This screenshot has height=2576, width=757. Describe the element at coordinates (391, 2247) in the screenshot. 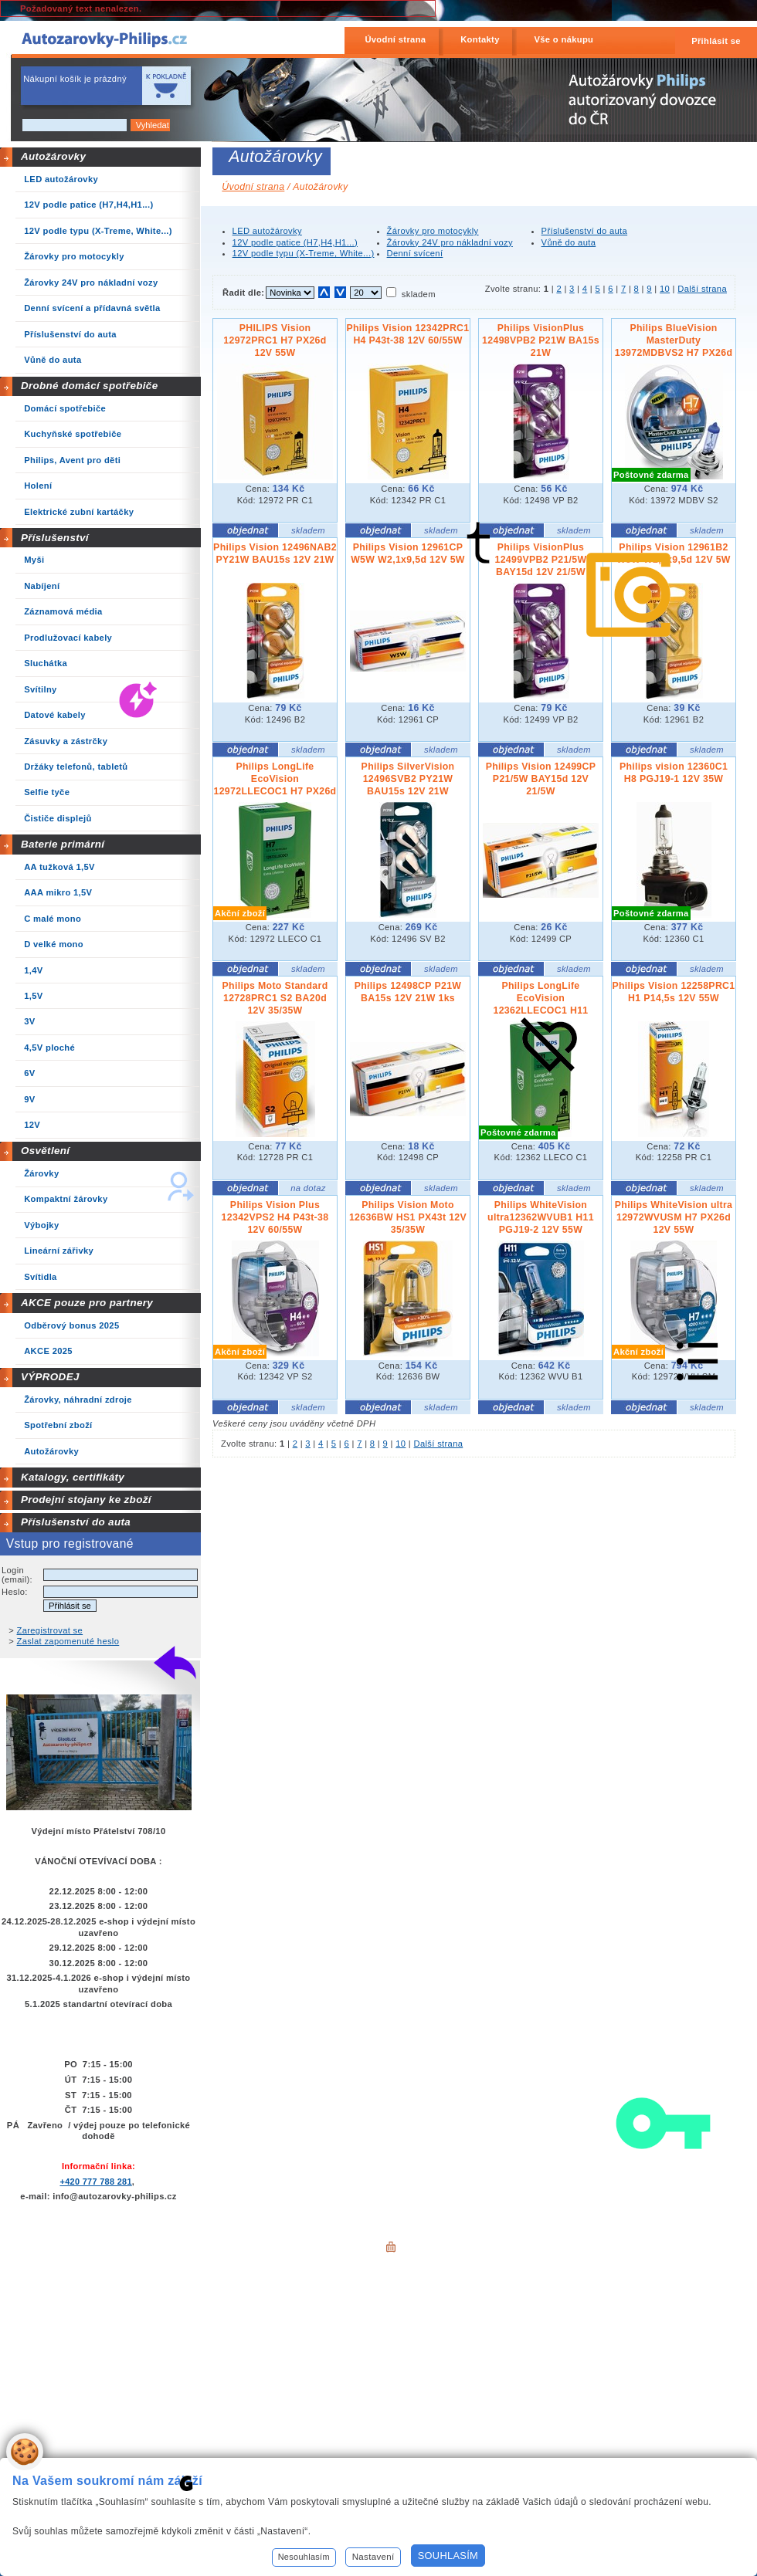

I see `access travel or trip planning features` at that location.